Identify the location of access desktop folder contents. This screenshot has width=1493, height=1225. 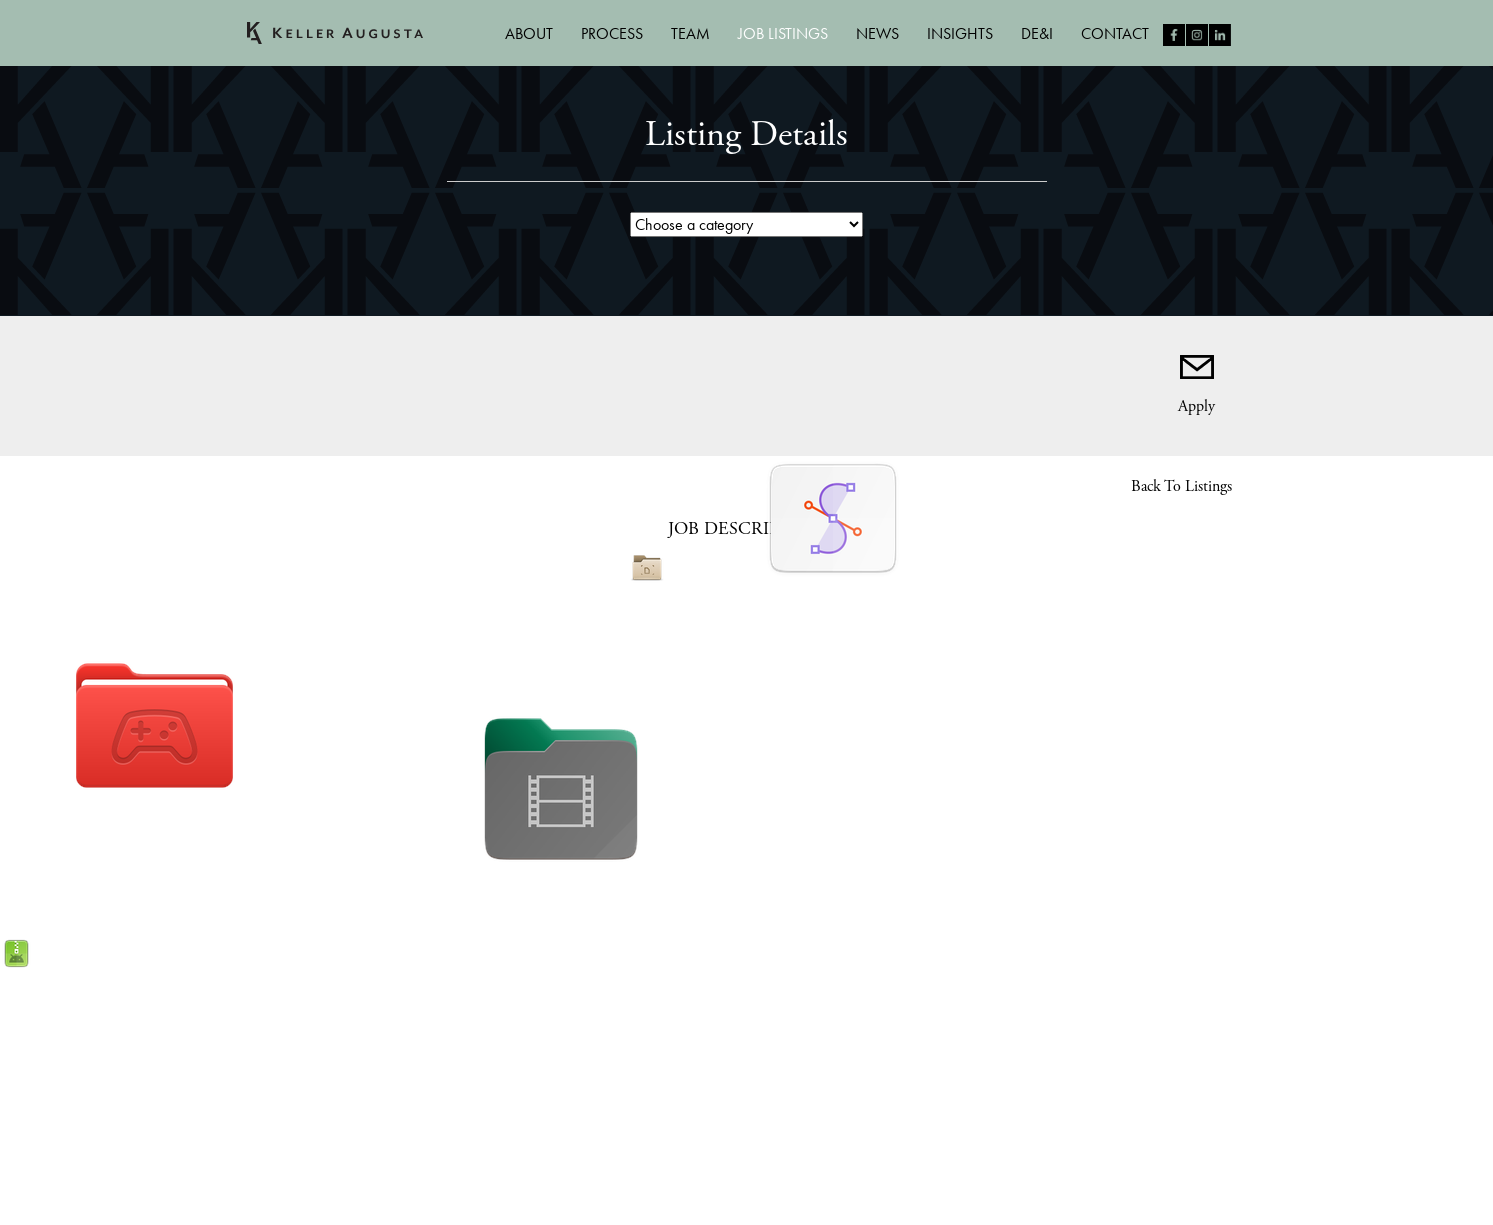
(647, 569).